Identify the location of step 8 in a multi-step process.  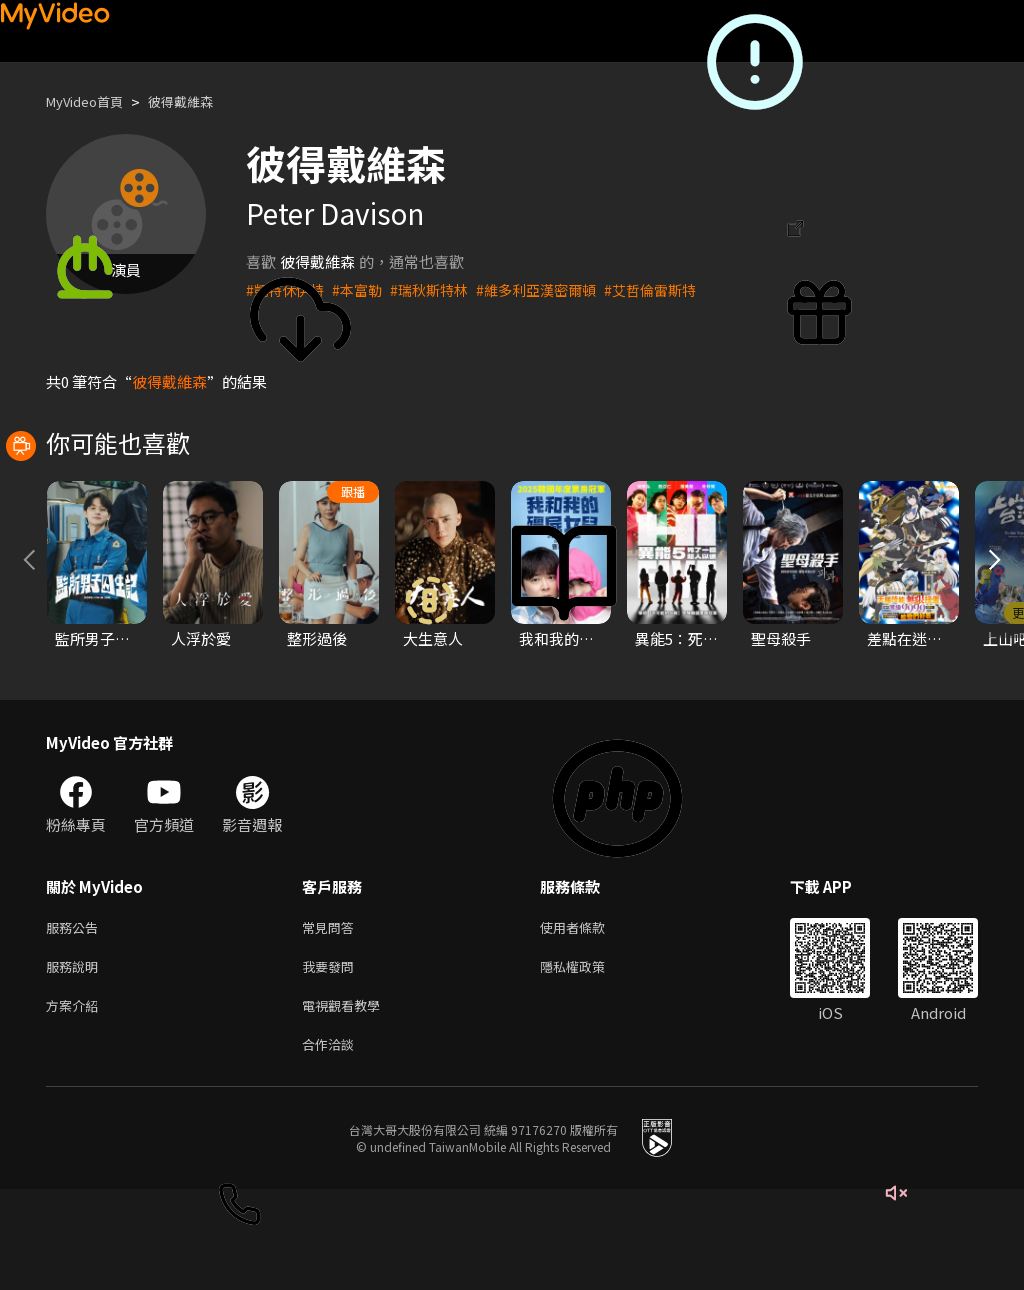
(429, 600).